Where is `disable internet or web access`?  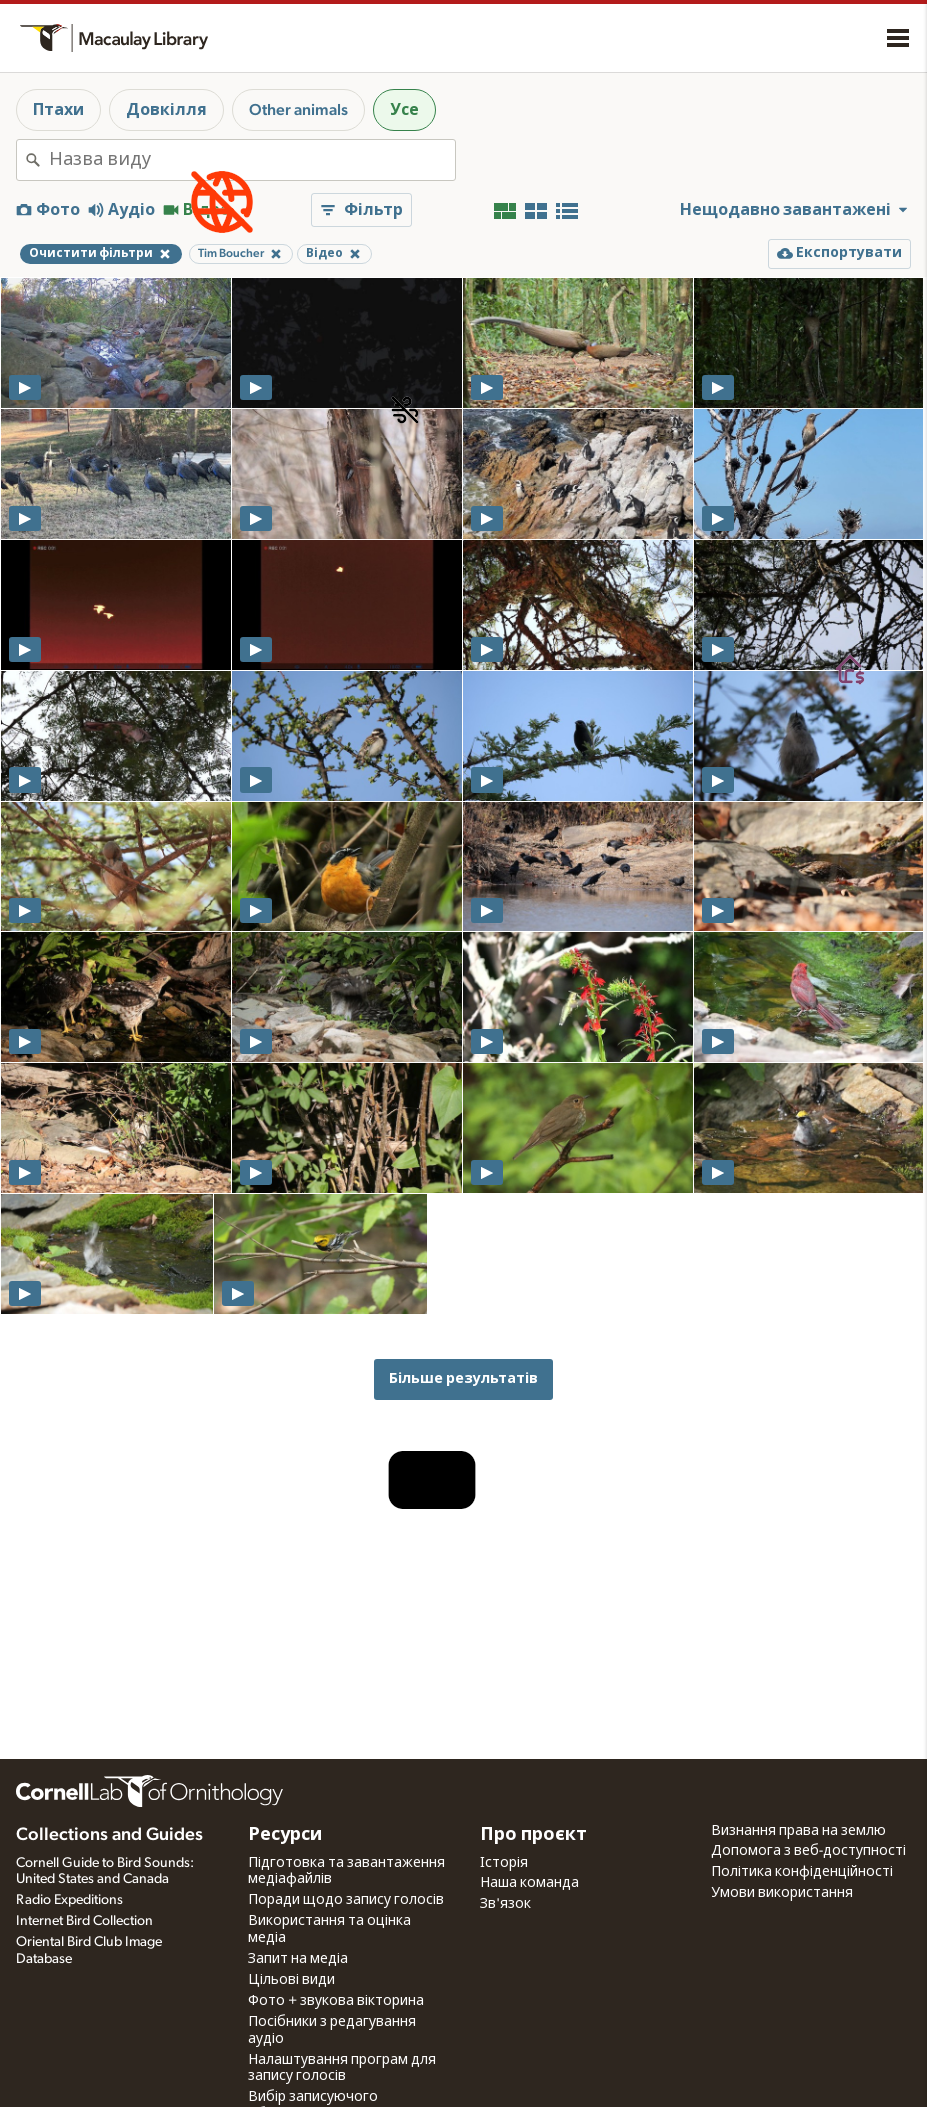
disable internet or web access is located at coordinates (222, 202).